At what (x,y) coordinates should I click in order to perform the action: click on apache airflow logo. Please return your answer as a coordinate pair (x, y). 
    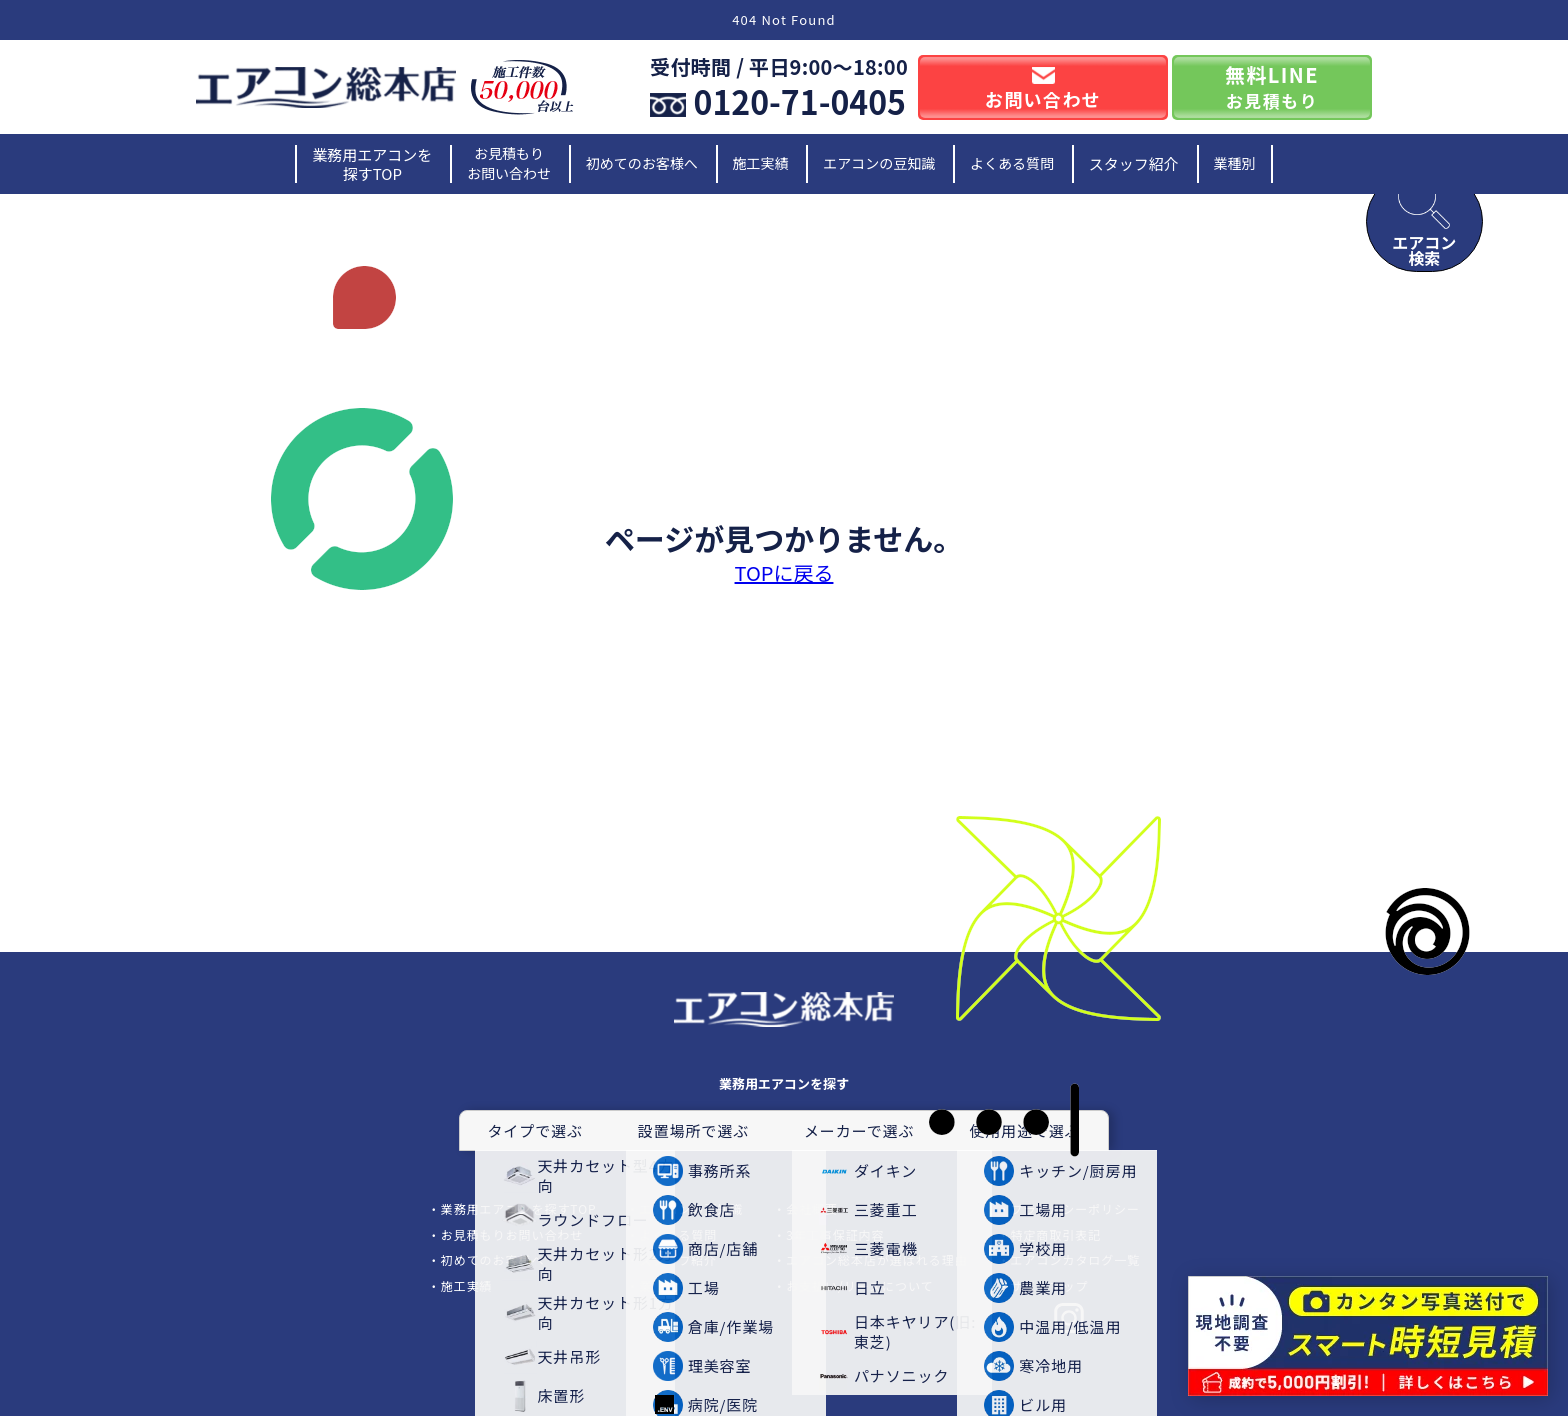
    Looking at the image, I should click on (1058, 918).